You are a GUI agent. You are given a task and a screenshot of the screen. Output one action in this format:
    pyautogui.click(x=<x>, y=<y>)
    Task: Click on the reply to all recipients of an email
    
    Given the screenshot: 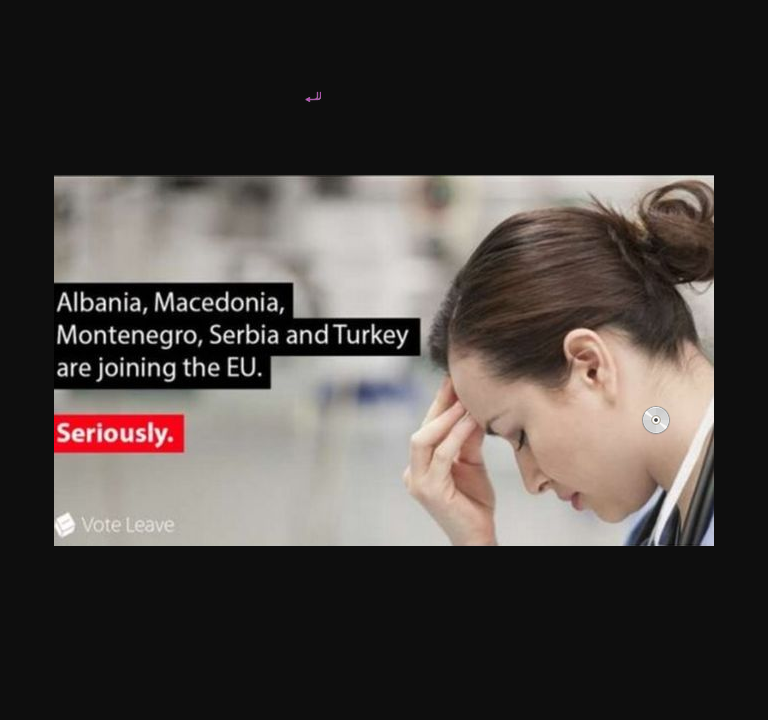 What is the action you would take?
    pyautogui.click(x=313, y=96)
    